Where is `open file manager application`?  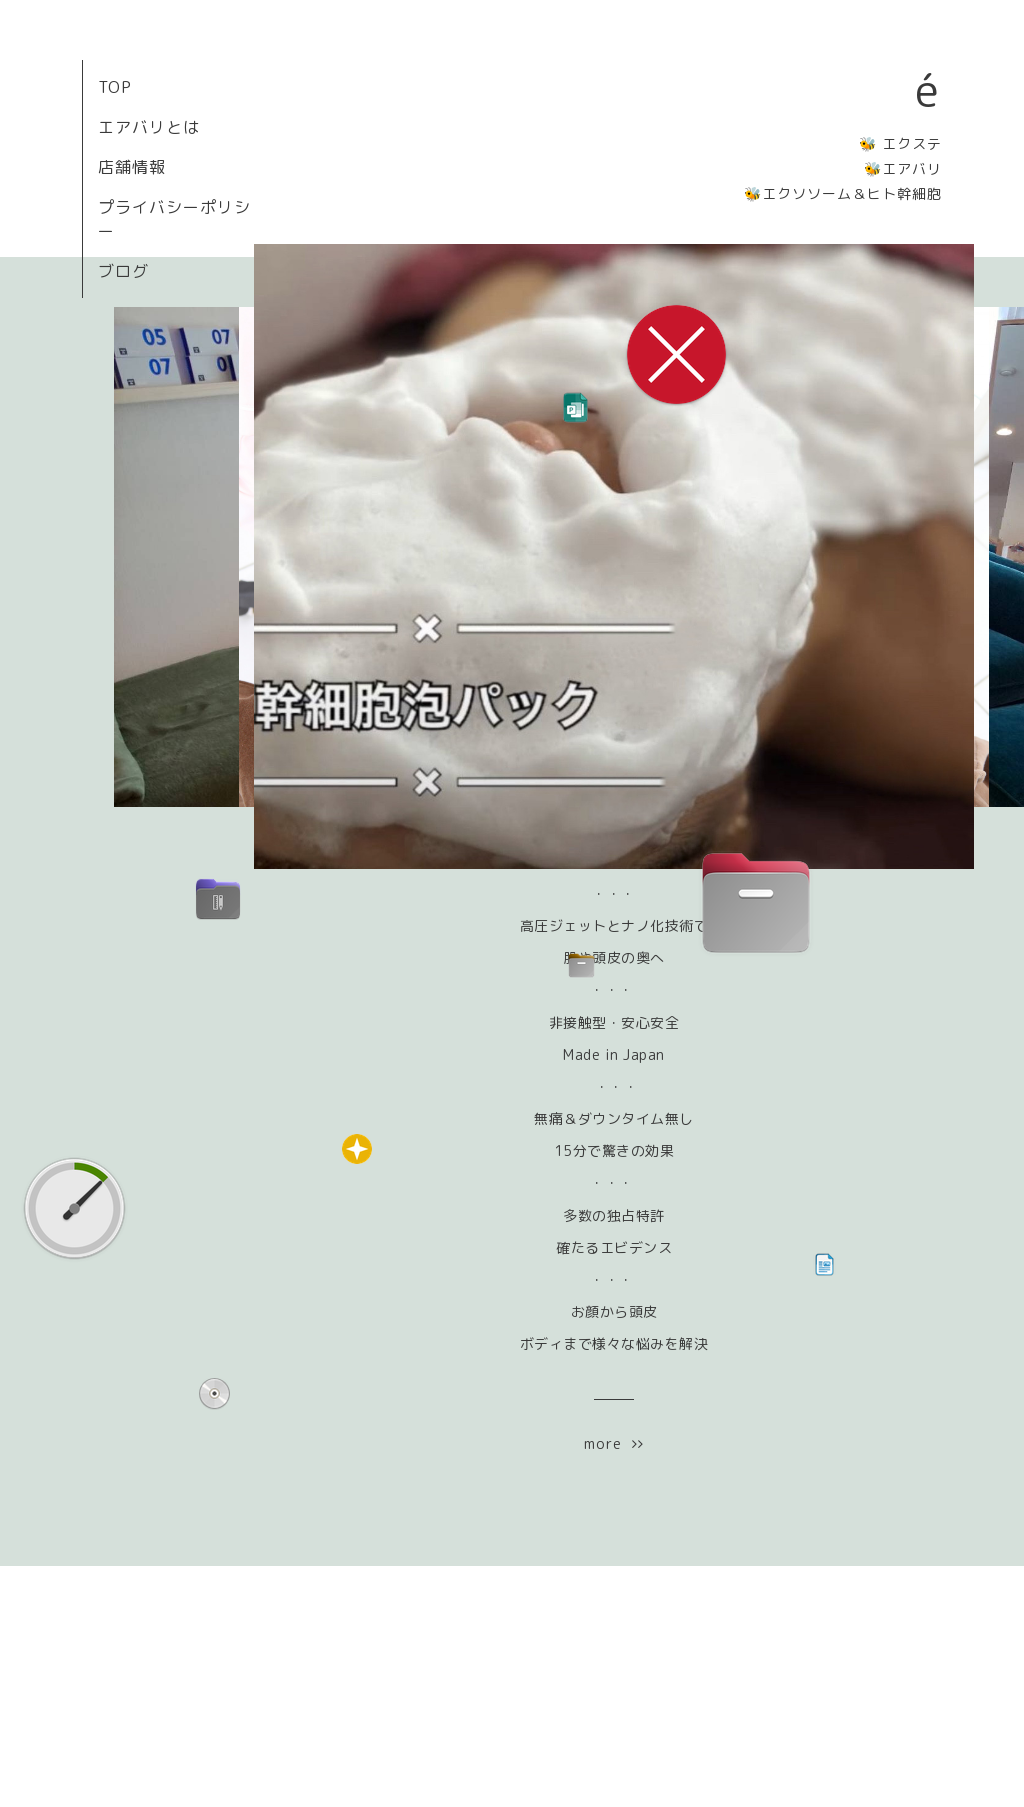
open file manager application is located at coordinates (581, 965).